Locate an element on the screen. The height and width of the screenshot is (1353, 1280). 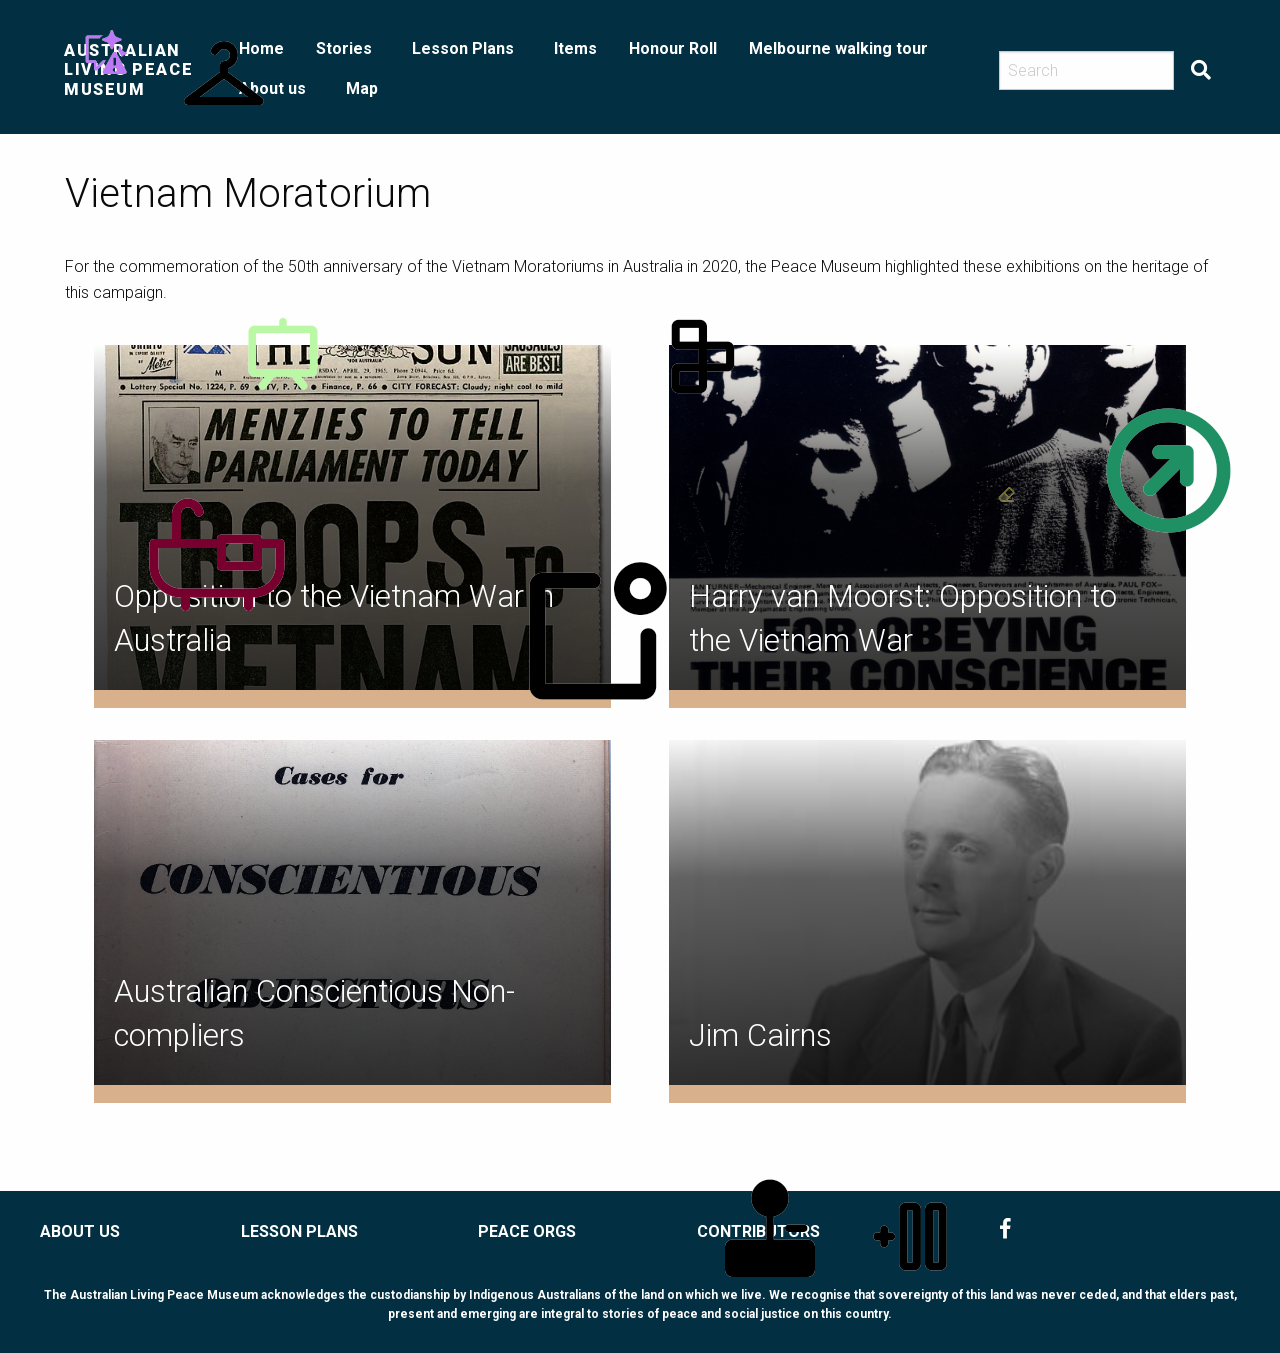
AI chat feature experiencing an issue or error is located at coordinates (105, 52).